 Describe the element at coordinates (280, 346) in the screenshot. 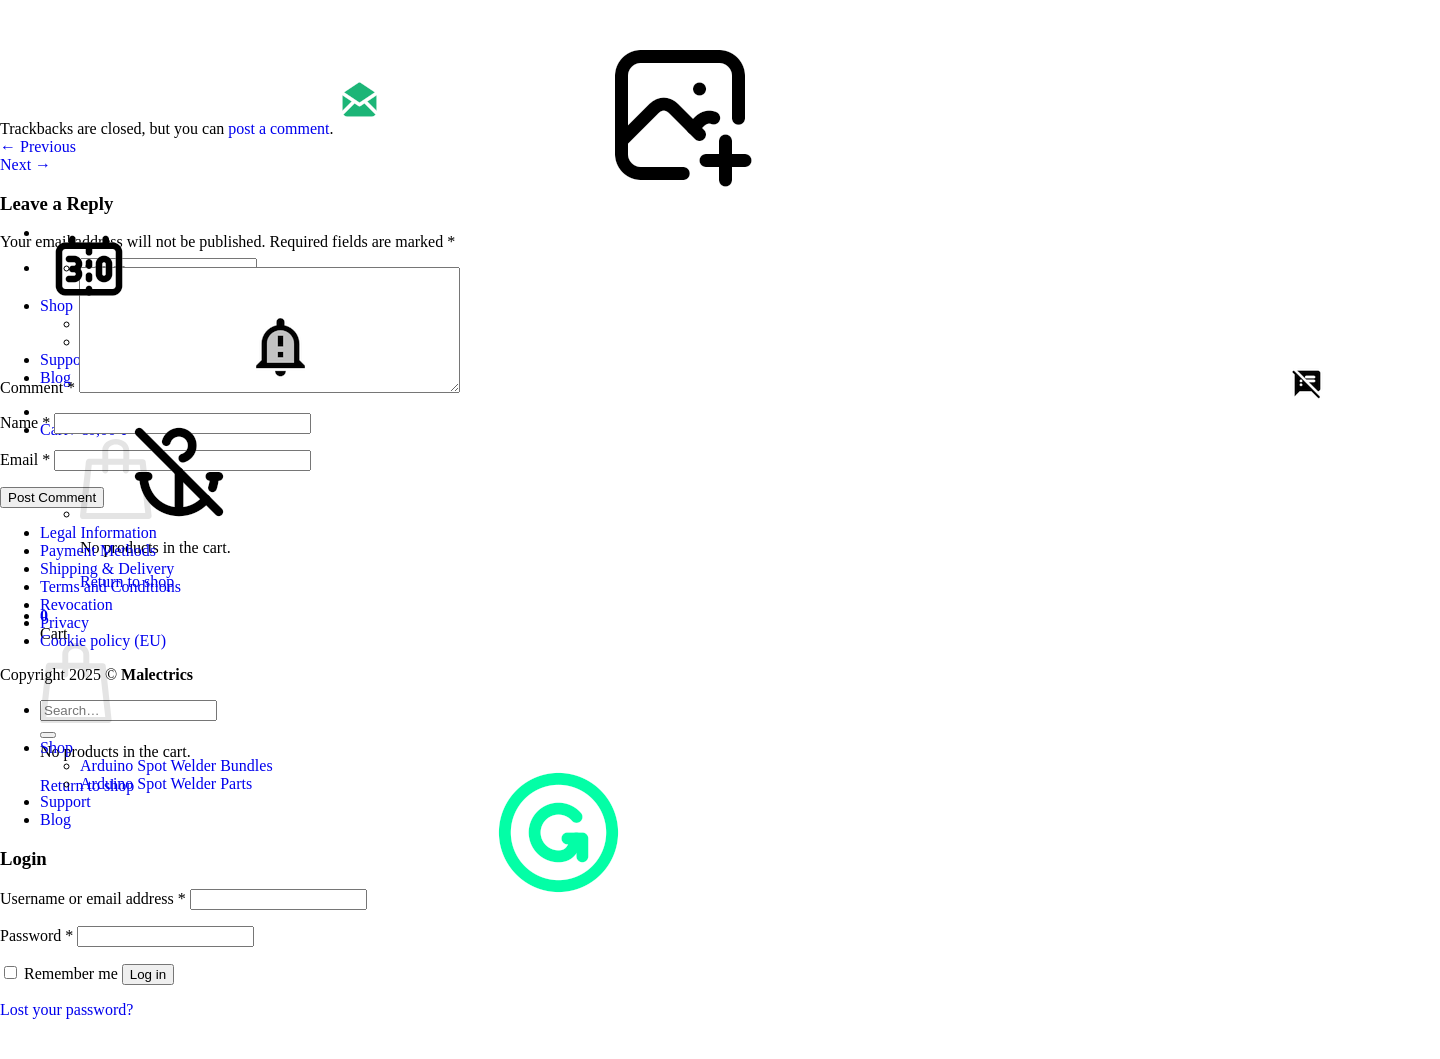

I see `important notification requiring attention` at that location.